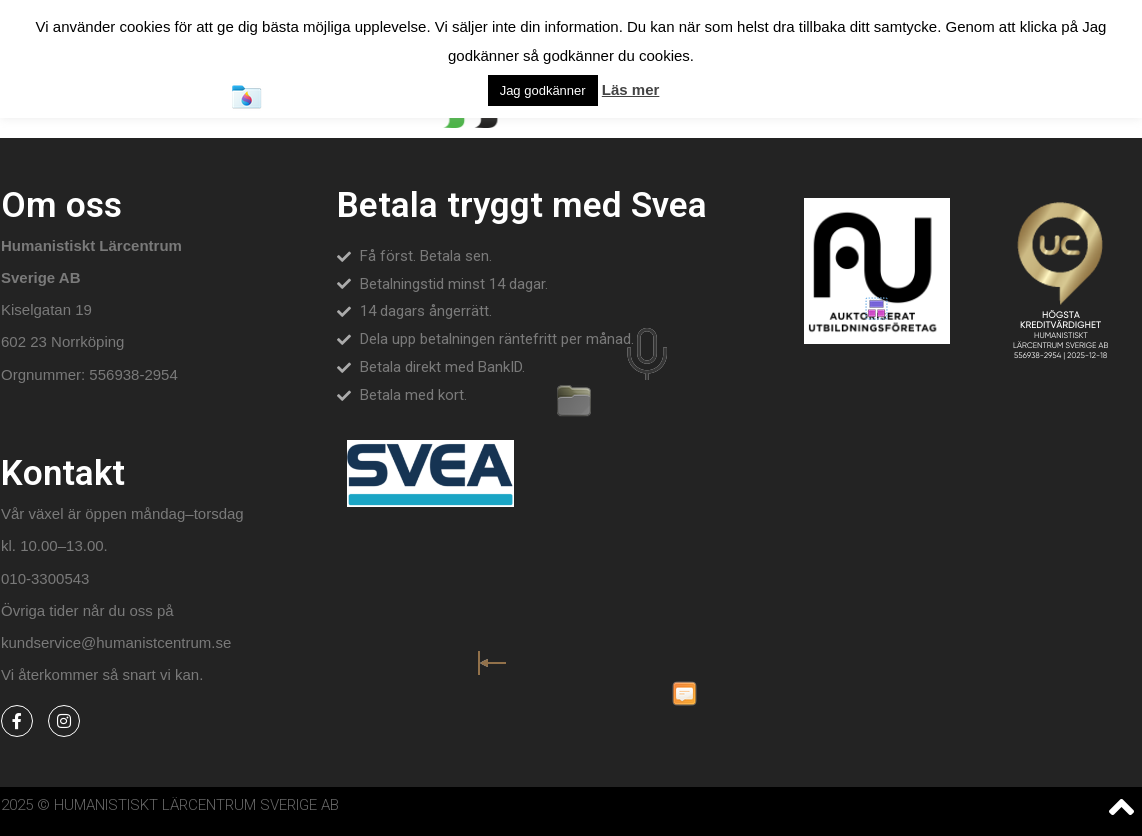 This screenshot has width=1142, height=836. I want to click on select all items in the current view, so click(876, 308).